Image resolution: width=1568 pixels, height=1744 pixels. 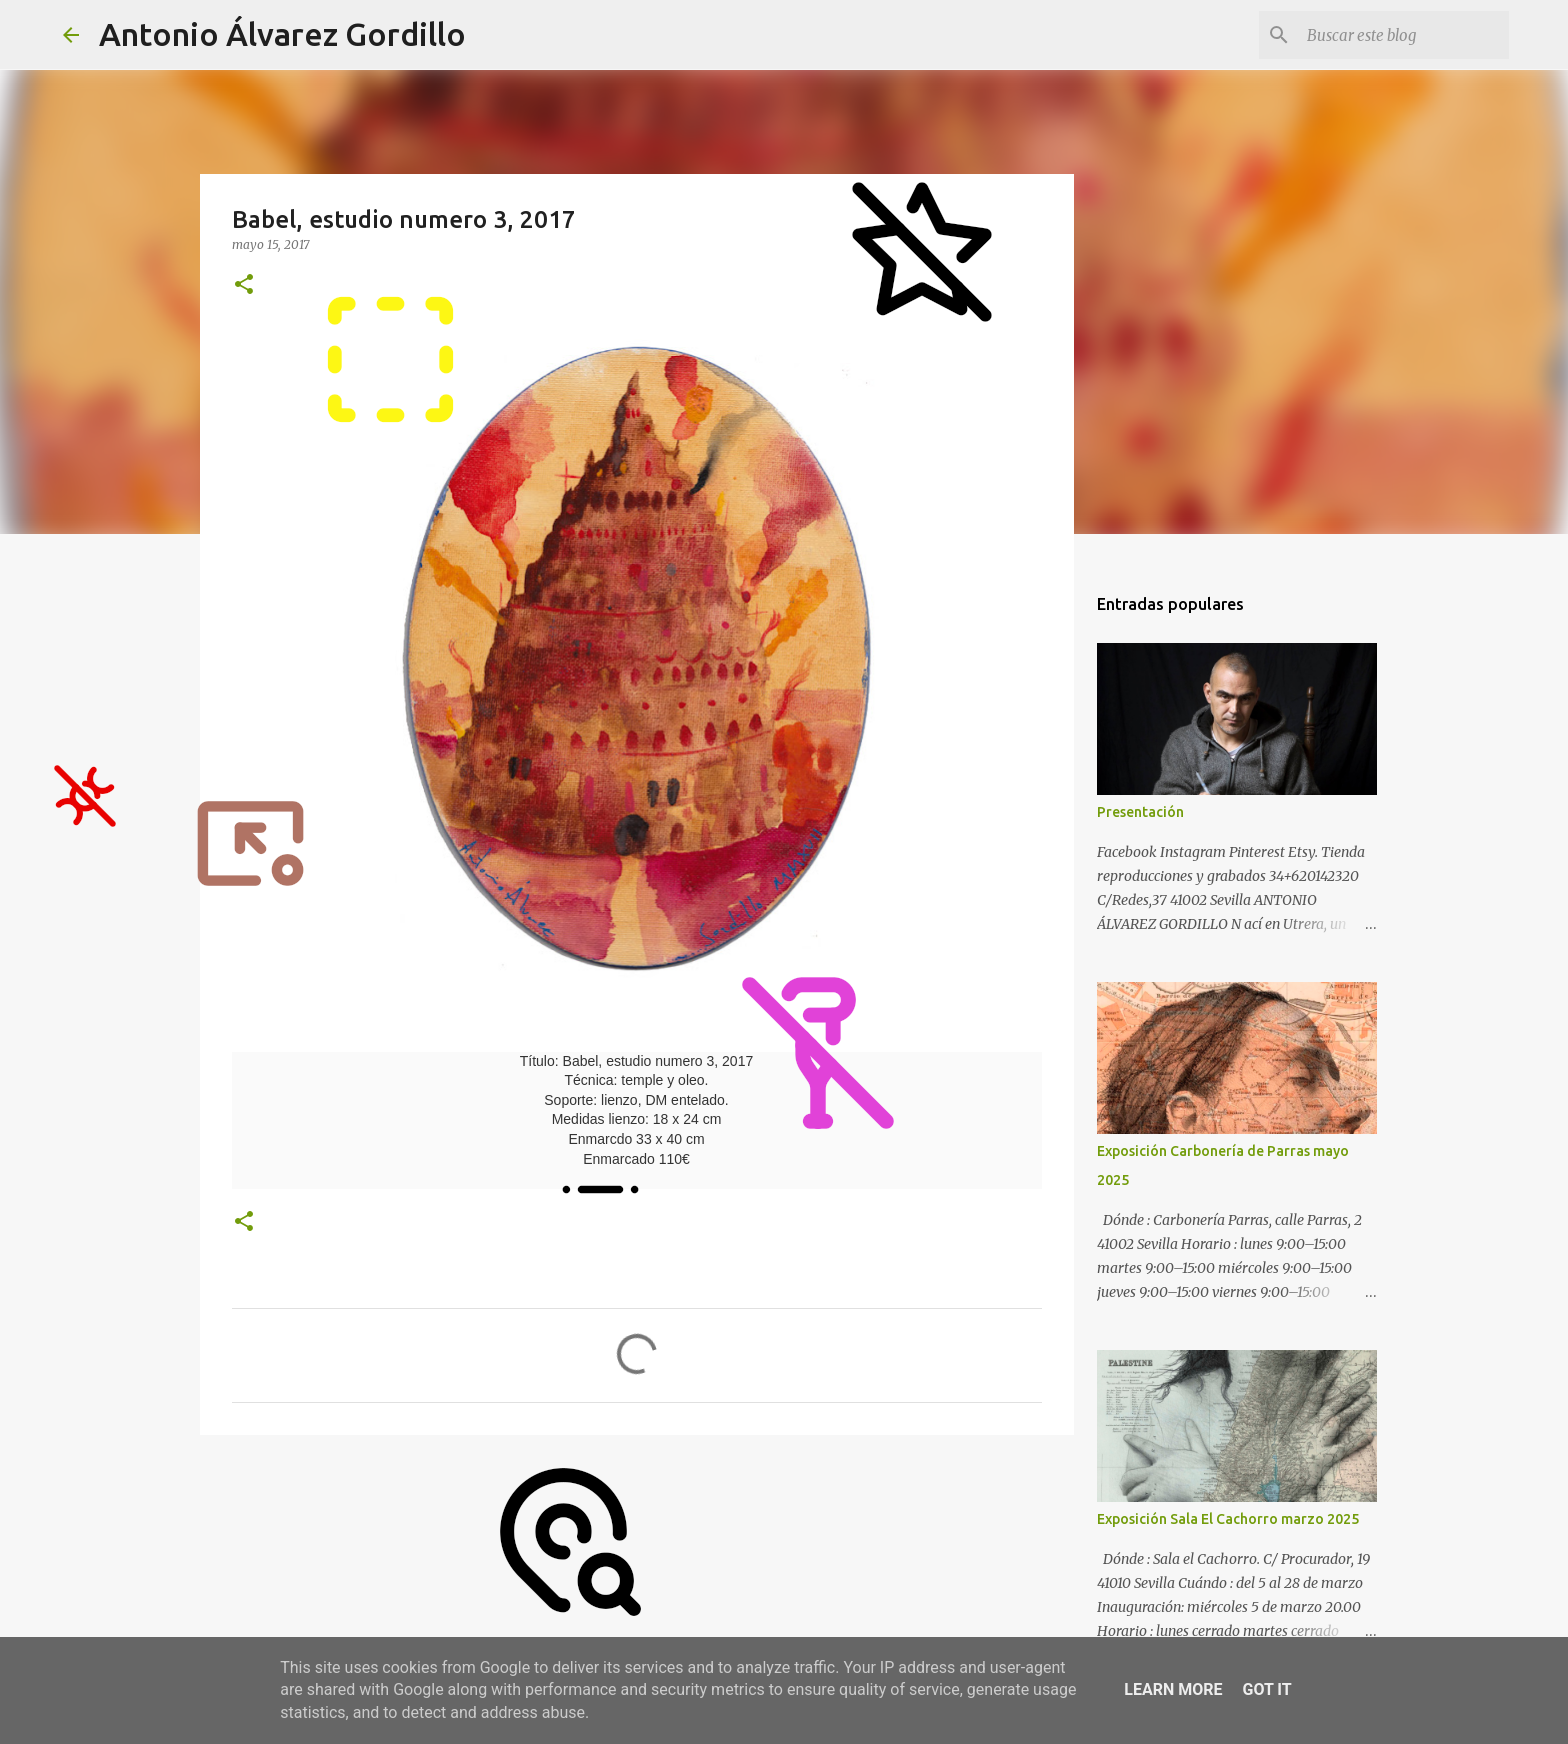 I want to click on remove from favorites, so click(x=922, y=252).